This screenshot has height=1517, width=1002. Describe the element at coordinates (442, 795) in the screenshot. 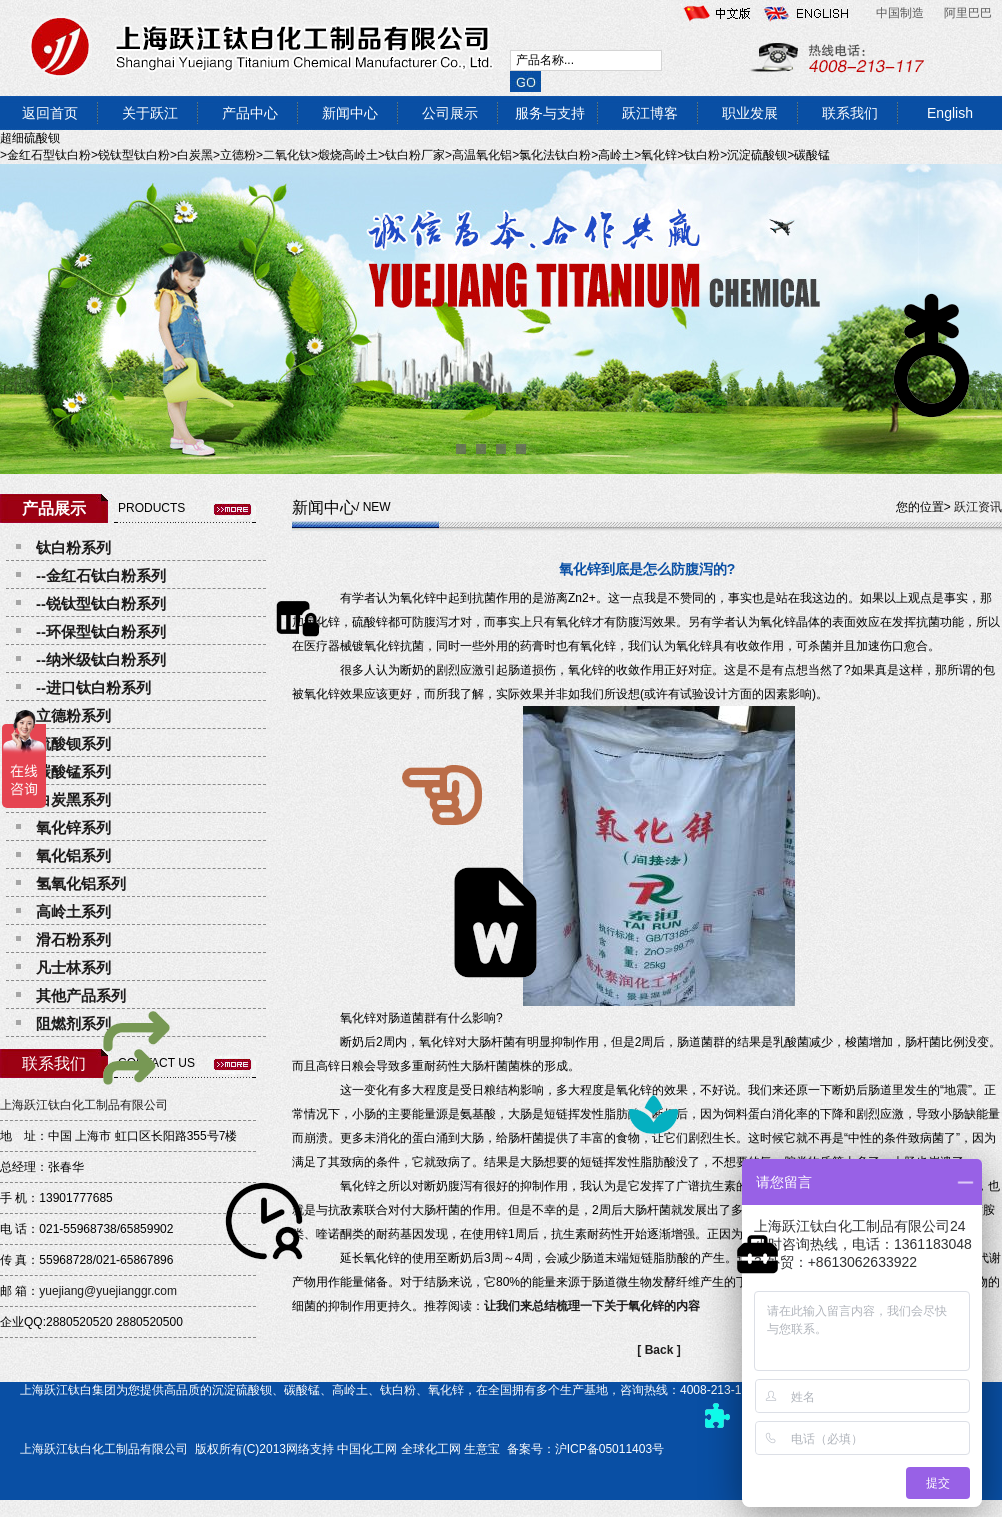

I see `navigate to the previous item or screen` at that location.